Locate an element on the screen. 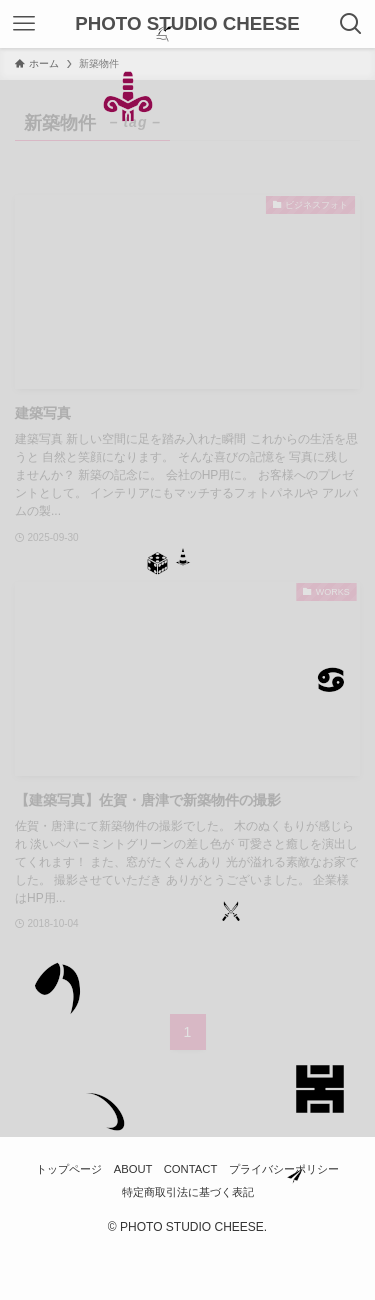  view cancer zodiac sign information is located at coordinates (331, 680).